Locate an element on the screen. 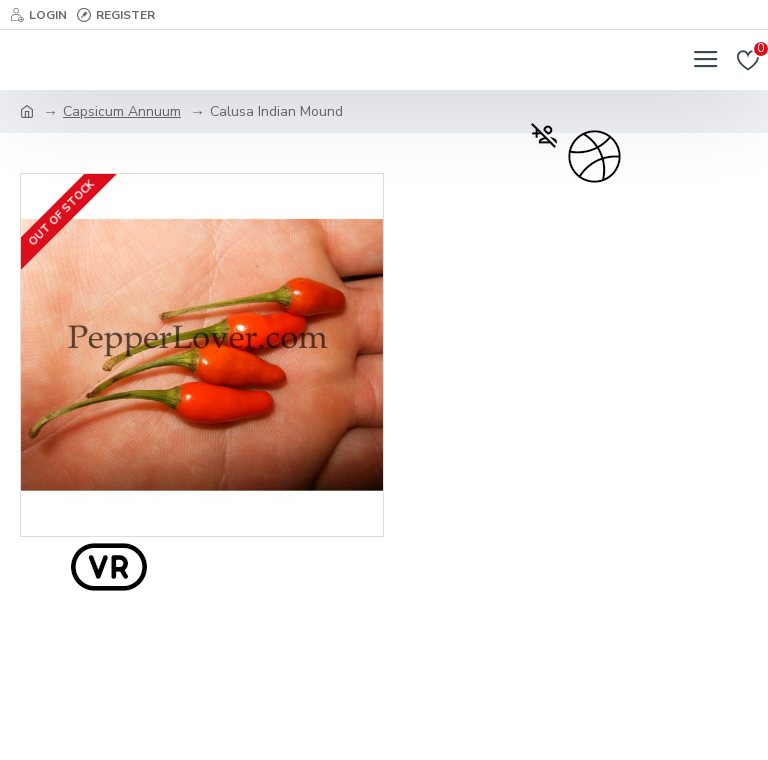 The height and width of the screenshot is (760, 768). visit dribbble profile or portfolio is located at coordinates (594, 156).